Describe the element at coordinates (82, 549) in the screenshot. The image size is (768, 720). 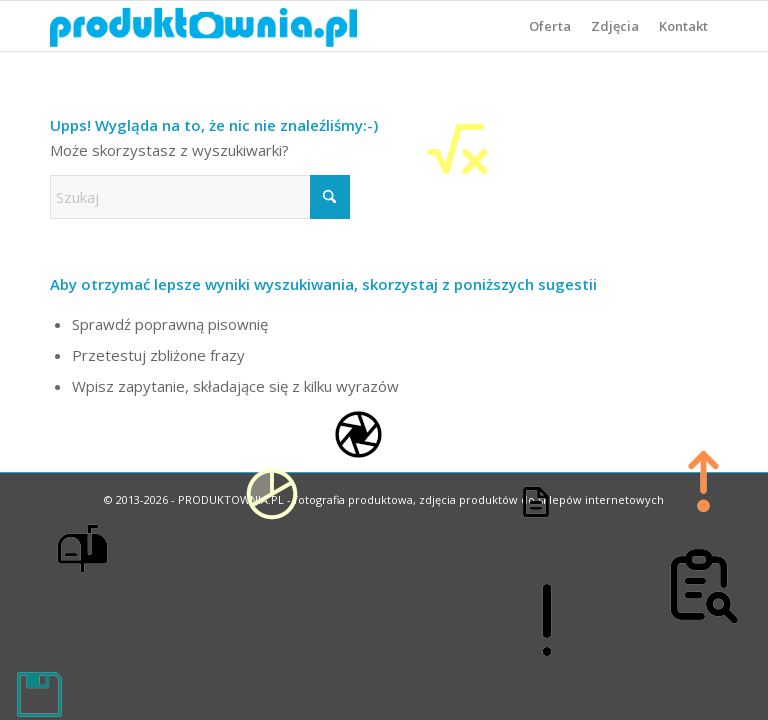
I see `access your mailbox or inbox` at that location.